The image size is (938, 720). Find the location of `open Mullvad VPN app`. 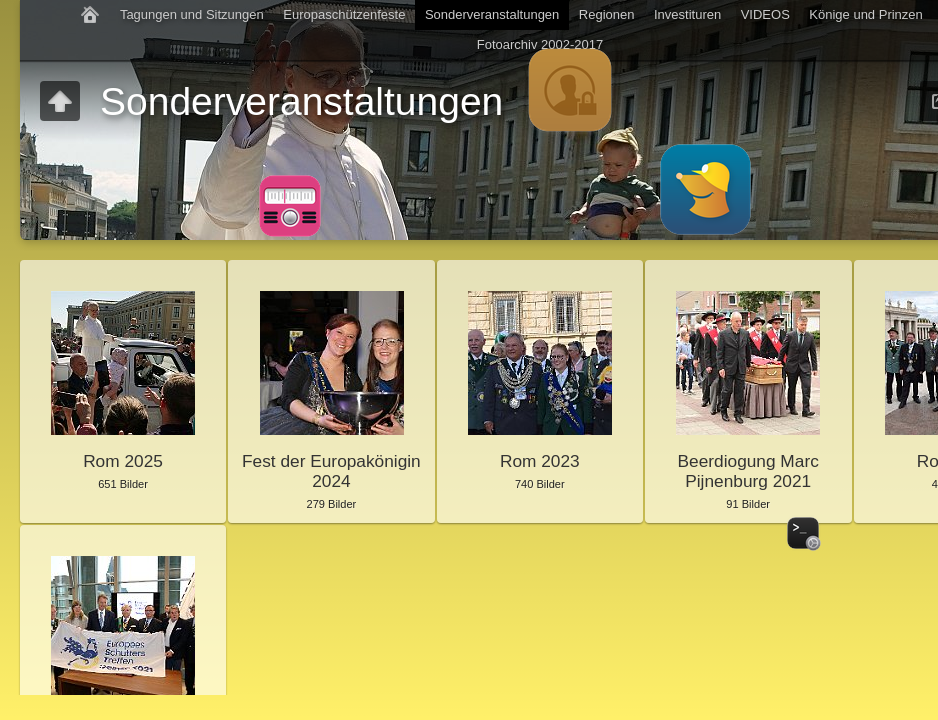

open Mullvad VPN app is located at coordinates (705, 189).